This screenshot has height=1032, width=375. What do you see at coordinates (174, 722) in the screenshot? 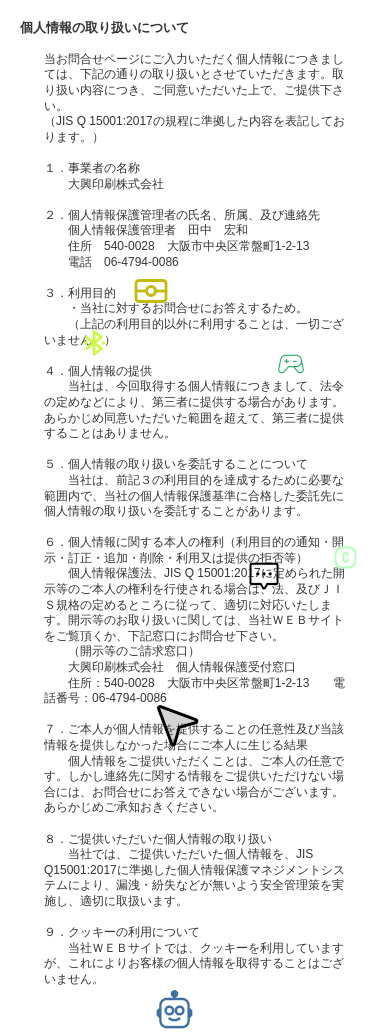
I see `tap to navigate to destination` at bounding box center [174, 722].